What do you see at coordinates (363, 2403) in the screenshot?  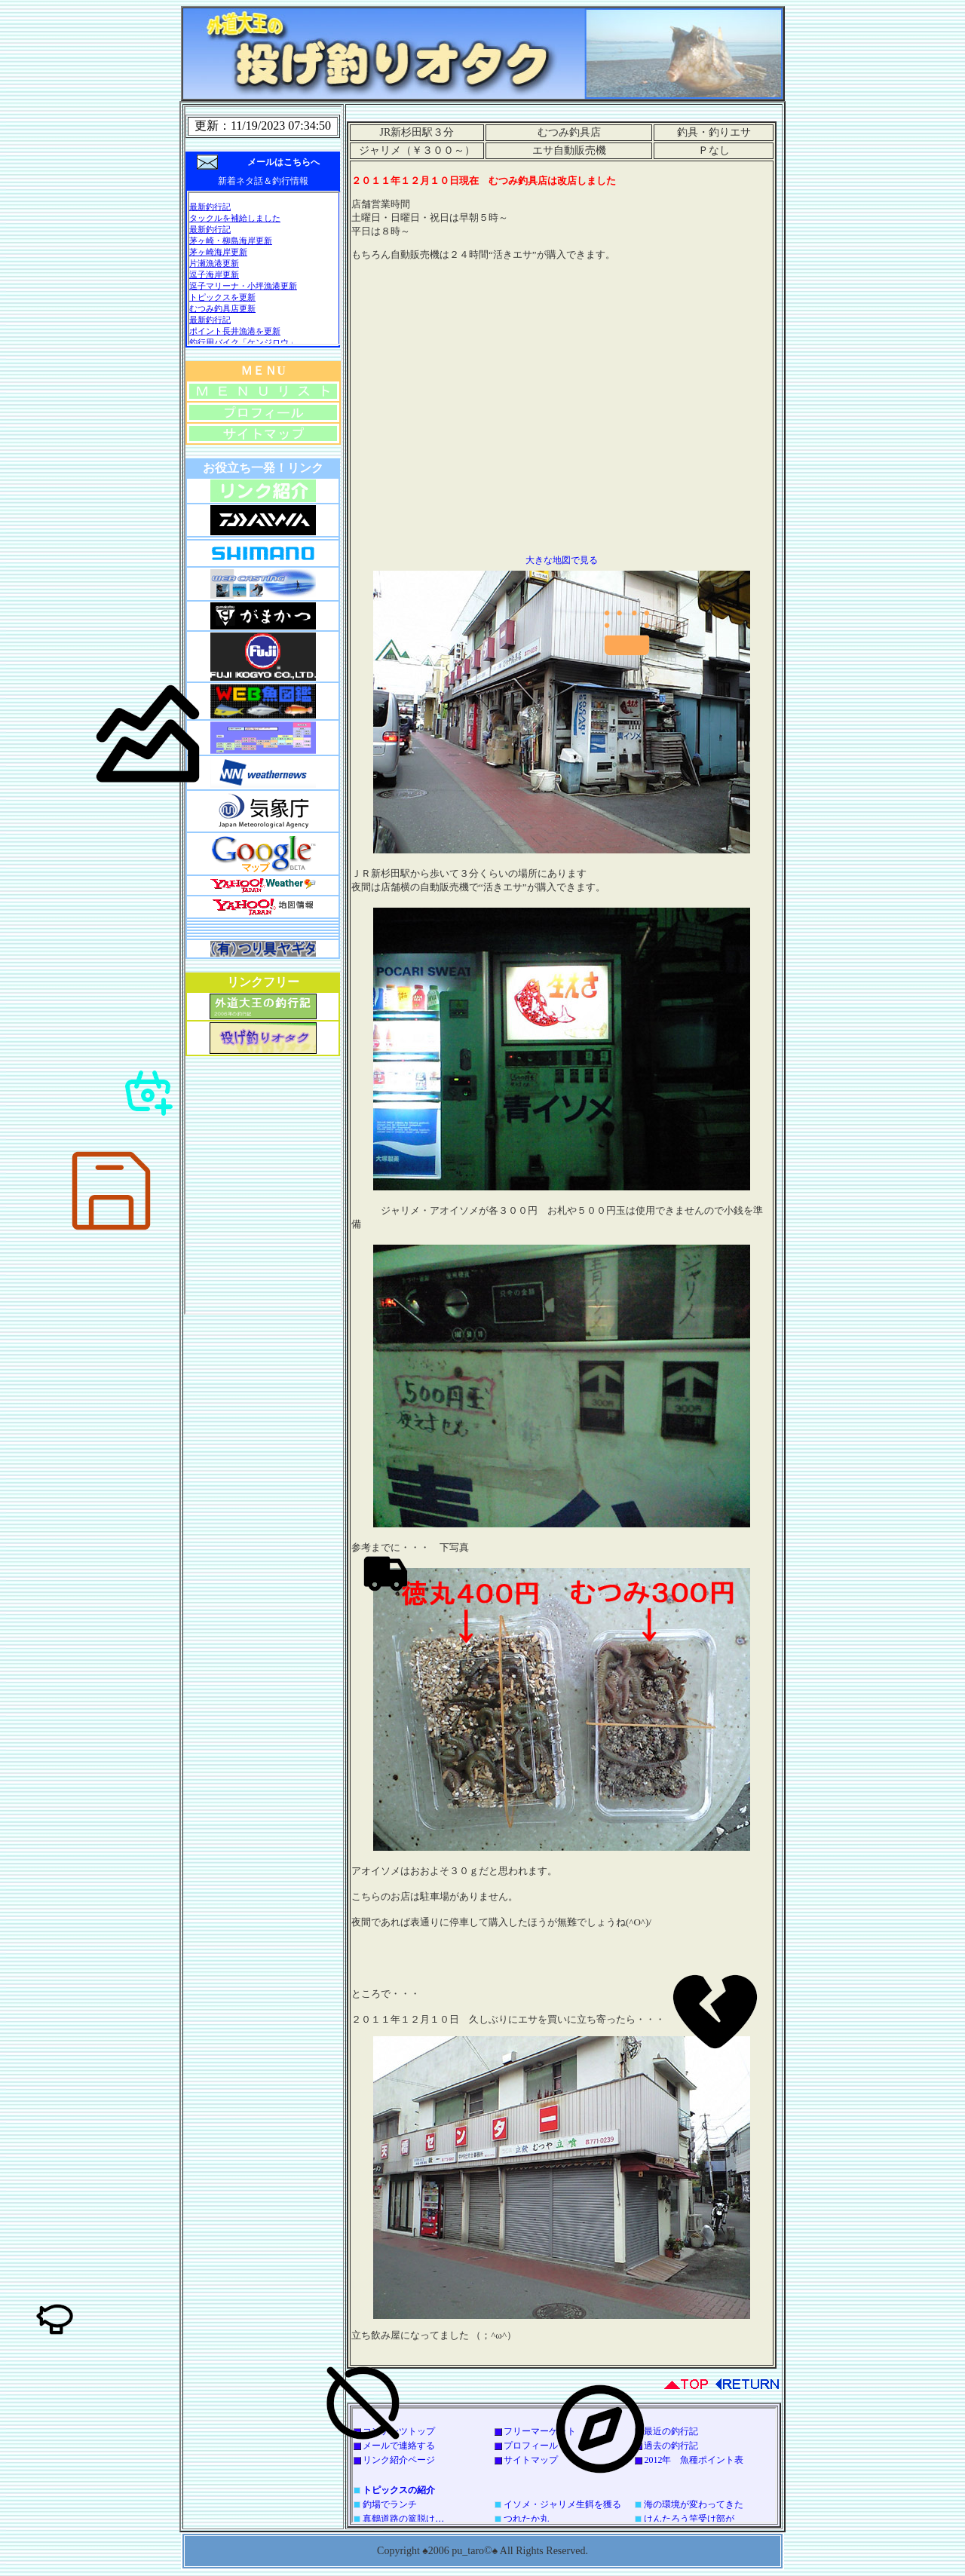 I see `indicates a disabled or unavailable feature` at bounding box center [363, 2403].